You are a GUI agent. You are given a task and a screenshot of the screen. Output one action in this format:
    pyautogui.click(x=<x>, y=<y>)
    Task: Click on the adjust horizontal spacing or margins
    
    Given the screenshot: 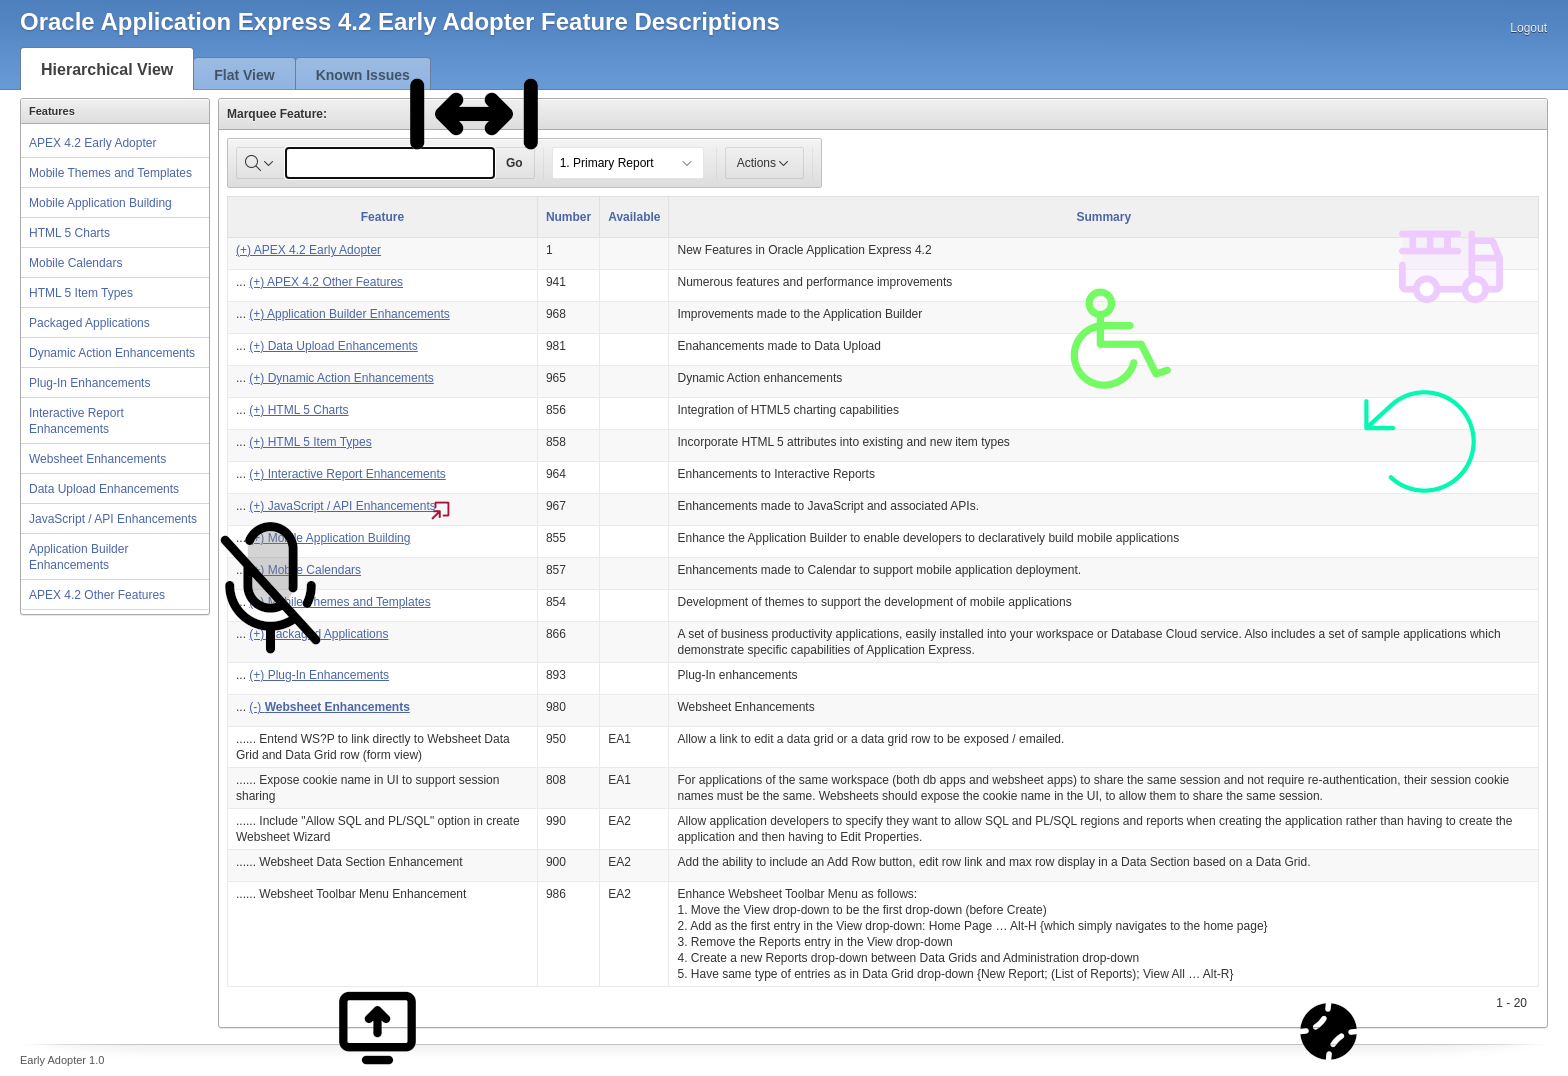 What is the action you would take?
    pyautogui.click(x=474, y=114)
    